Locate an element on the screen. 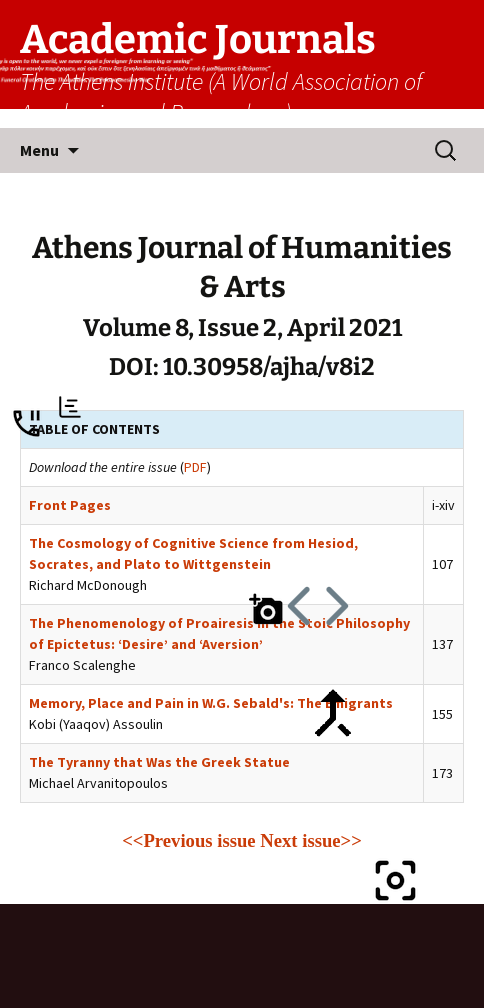 The image size is (484, 1008). view project timeline or schedule is located at coordinates (70, 407).